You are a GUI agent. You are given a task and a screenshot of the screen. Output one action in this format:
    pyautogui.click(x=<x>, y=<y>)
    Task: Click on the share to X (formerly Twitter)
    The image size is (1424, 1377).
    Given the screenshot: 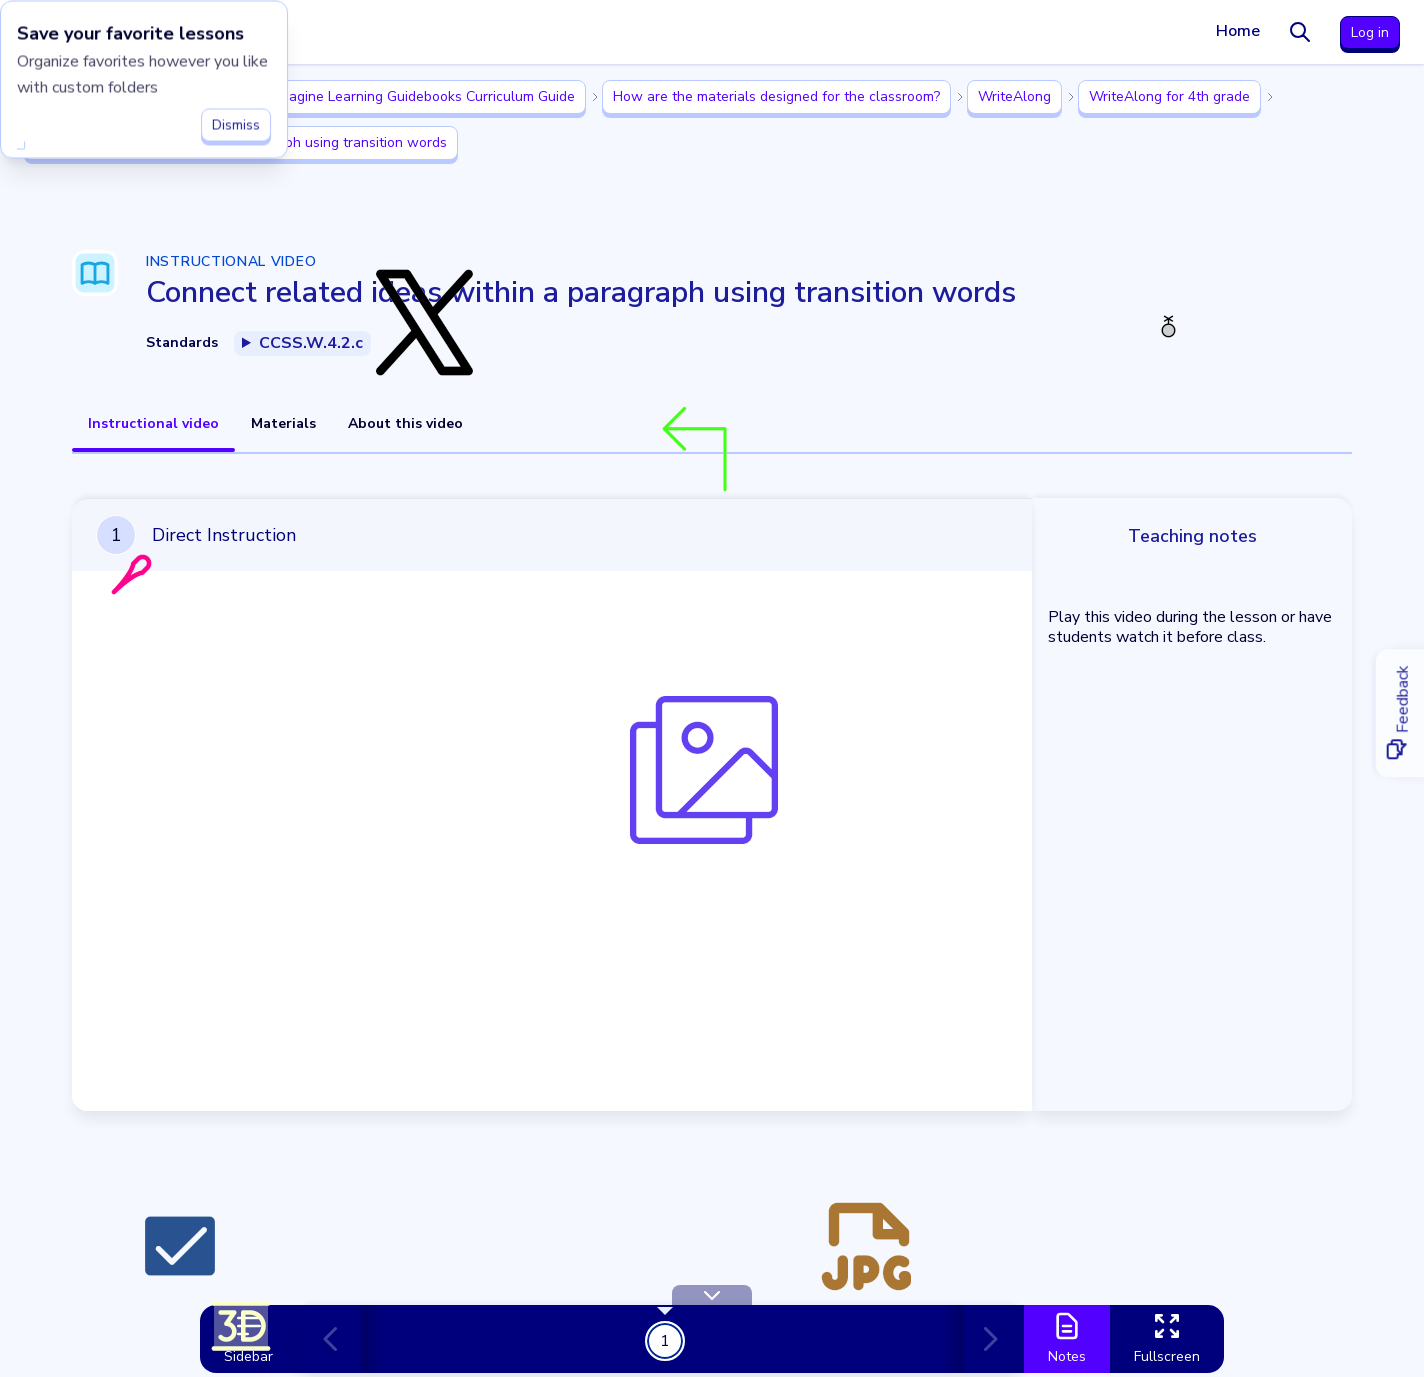 What is the action you would take?
    pyautogui.click(x=424, y=322)
    